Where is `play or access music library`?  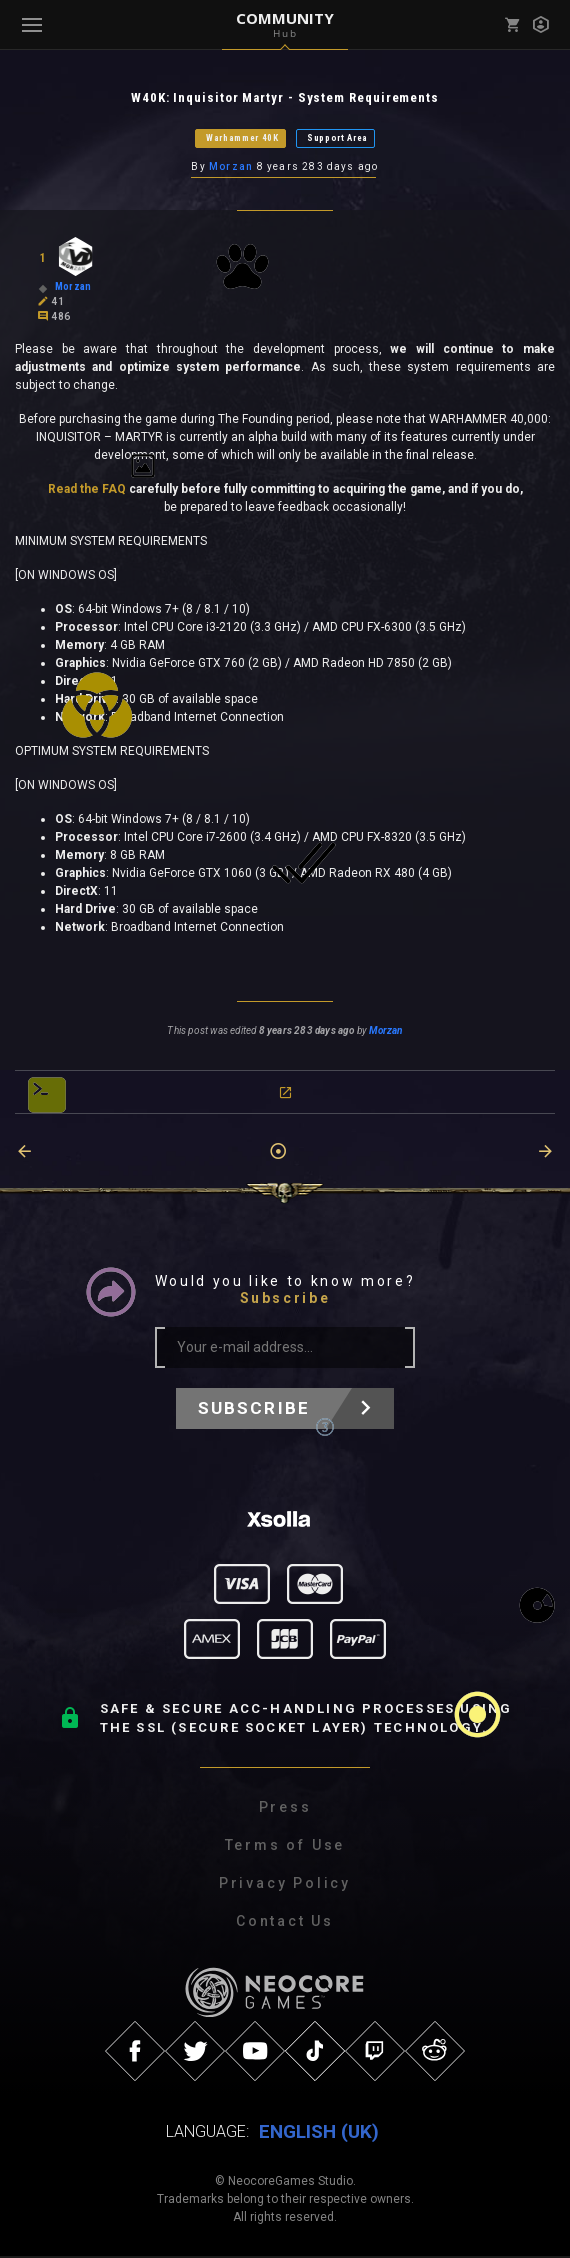 play or access music library is located at coordinates (537, 1605).